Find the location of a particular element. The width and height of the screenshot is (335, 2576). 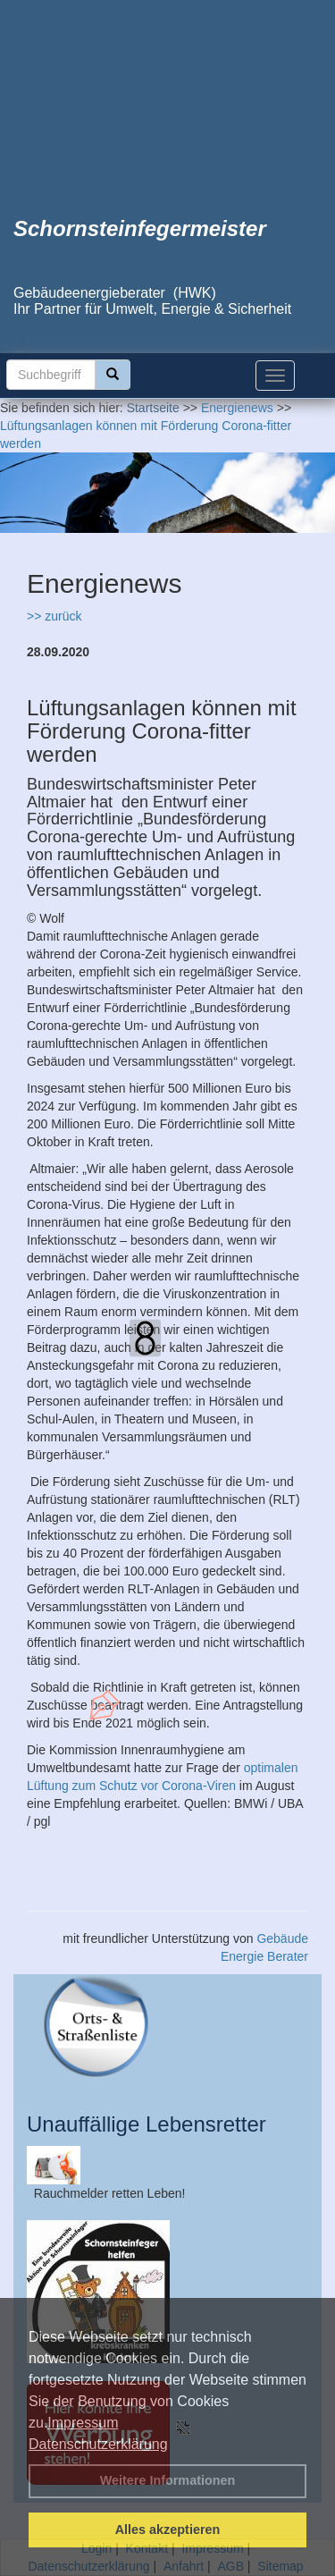

indicates the number eight in a sequence or list is located at coordinates (145, 1338).